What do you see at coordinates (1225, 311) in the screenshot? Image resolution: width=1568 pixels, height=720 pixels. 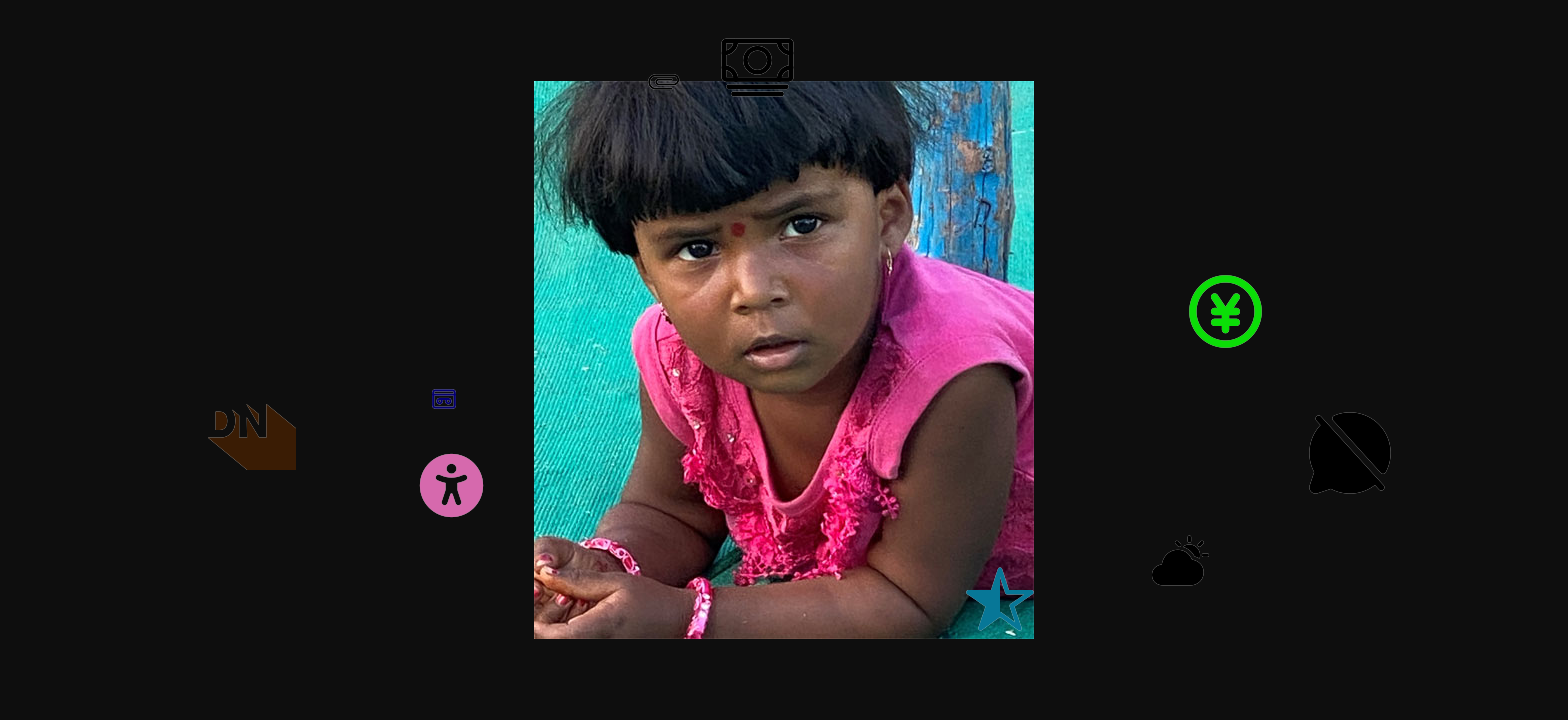 I see `view balance in japanese yen` at bounding box center [1225, 311].